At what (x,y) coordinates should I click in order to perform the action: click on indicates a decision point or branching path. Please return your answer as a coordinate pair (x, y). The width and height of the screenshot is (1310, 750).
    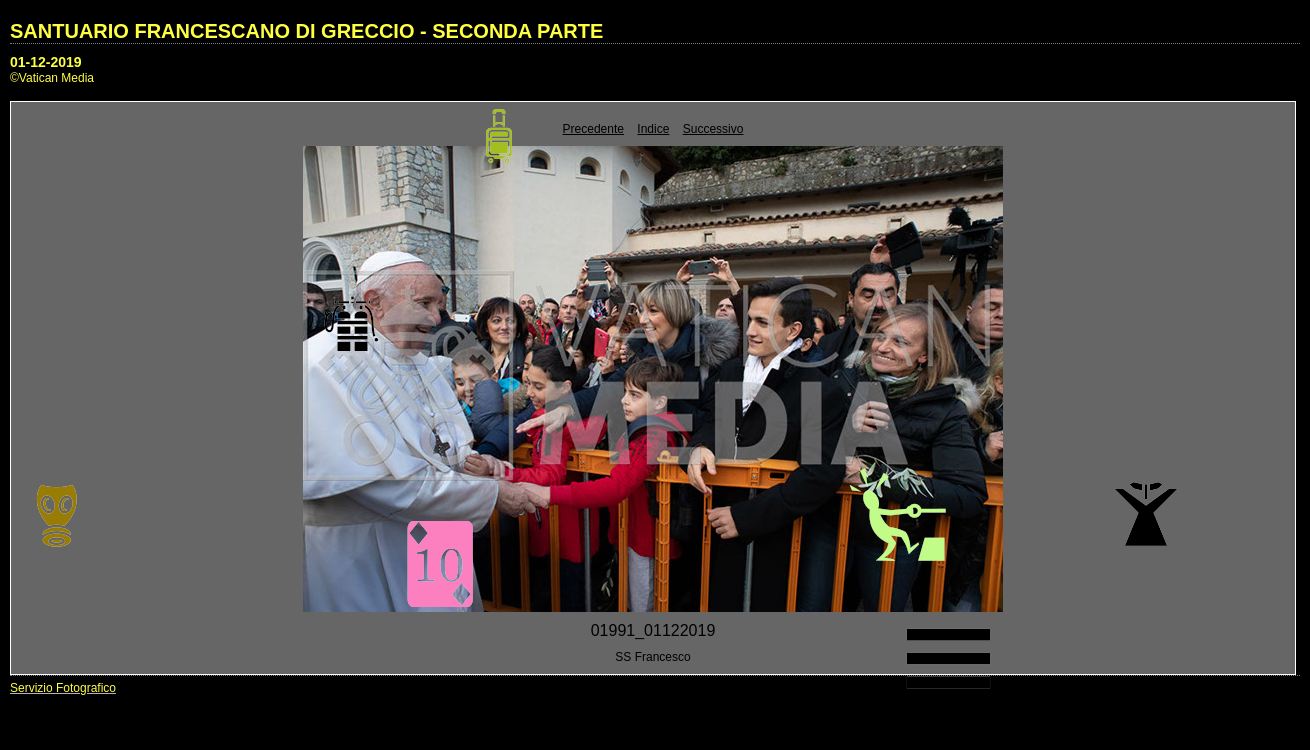
    Looking at the image, I should click on (1146, 514).